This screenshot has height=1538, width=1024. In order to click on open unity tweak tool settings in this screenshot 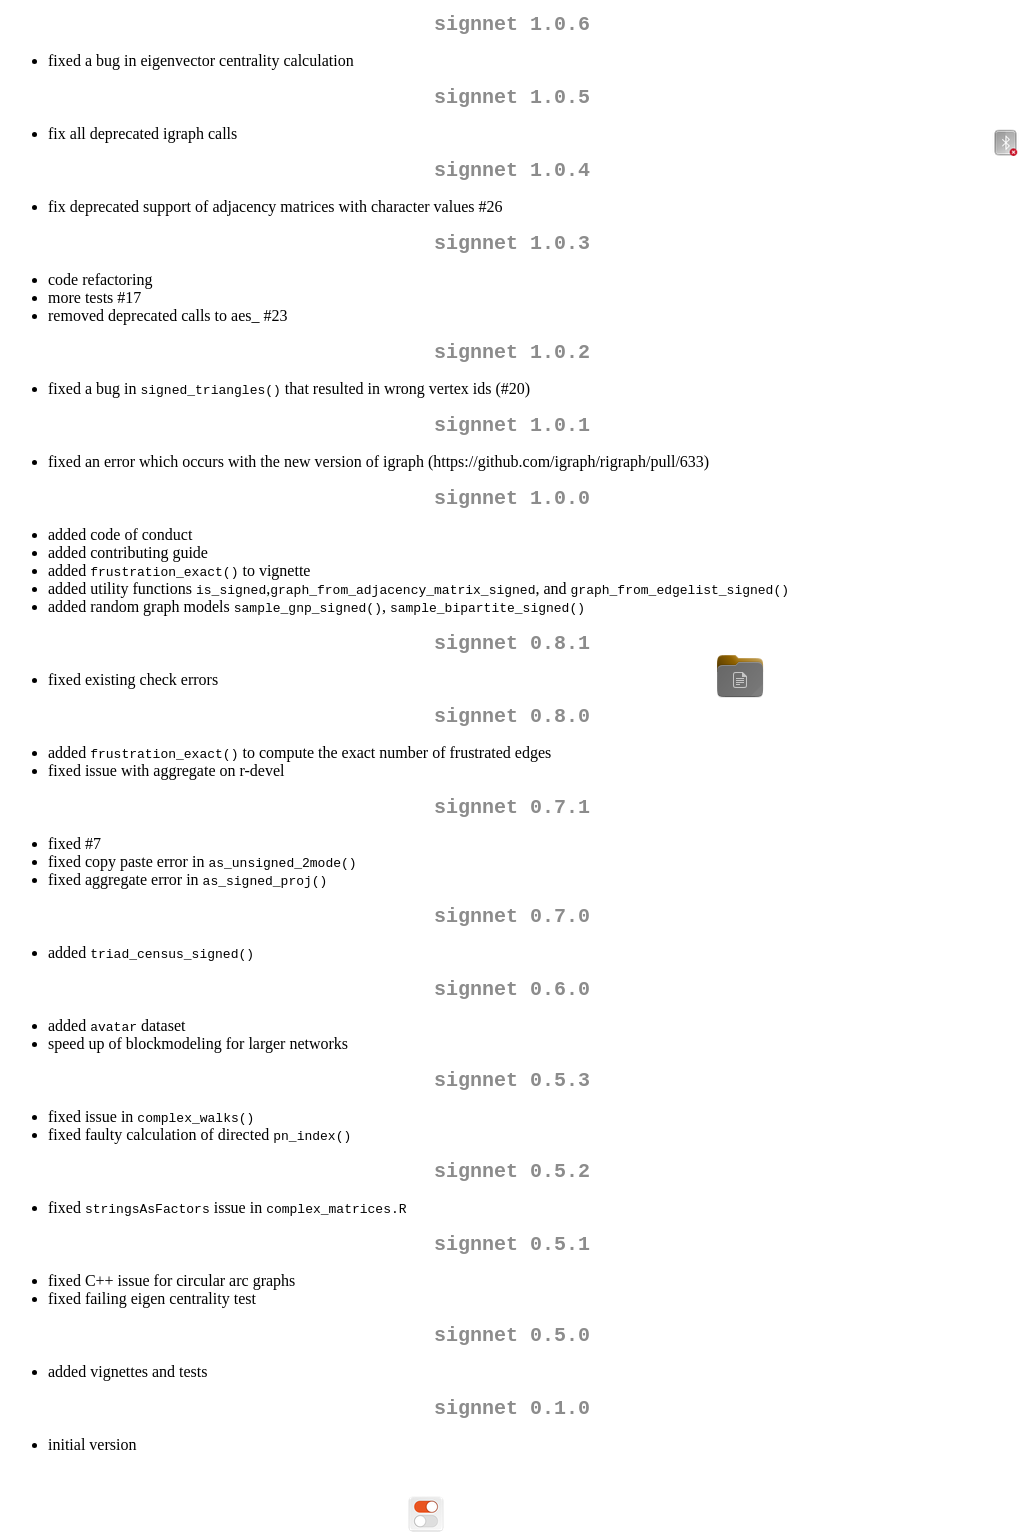, I will do `click(426, 1514)`.